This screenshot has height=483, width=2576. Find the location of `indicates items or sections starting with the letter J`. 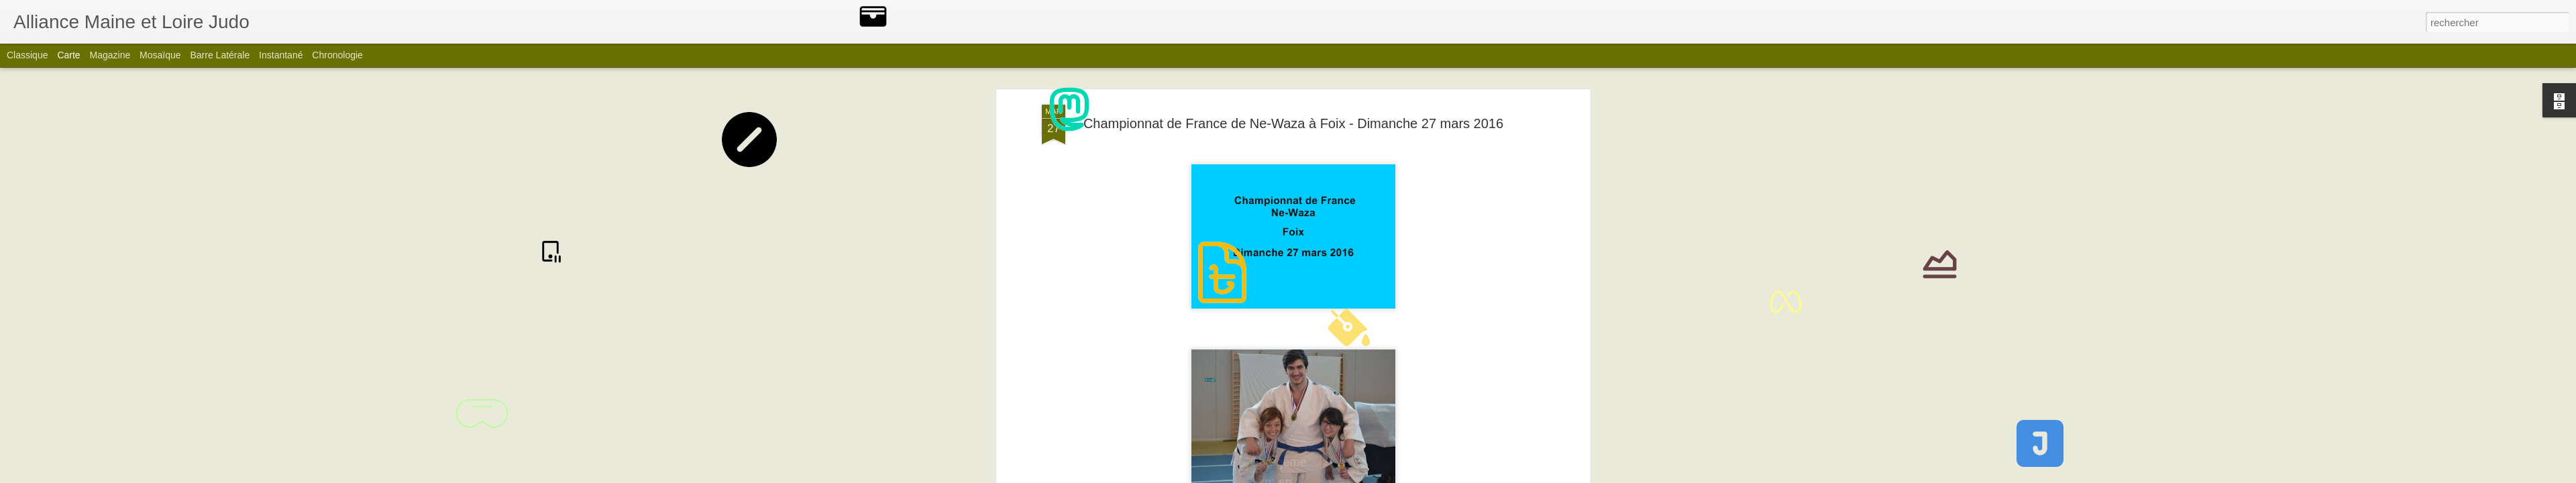

indicates items or sections starting with the letter J is located at coordinates (2040, 443).